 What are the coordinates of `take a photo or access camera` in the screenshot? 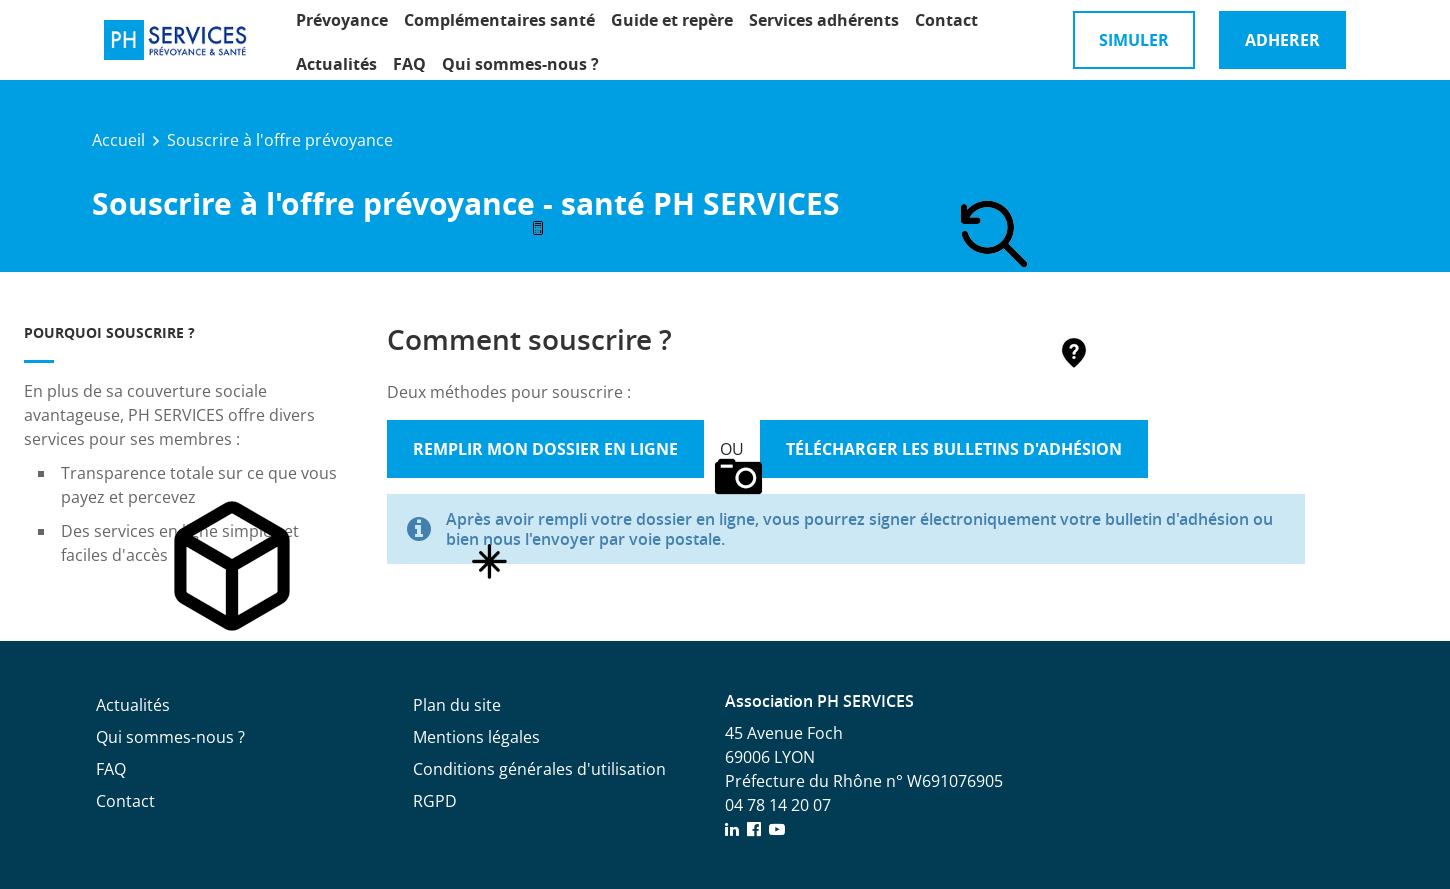 It's located at (738, 476).